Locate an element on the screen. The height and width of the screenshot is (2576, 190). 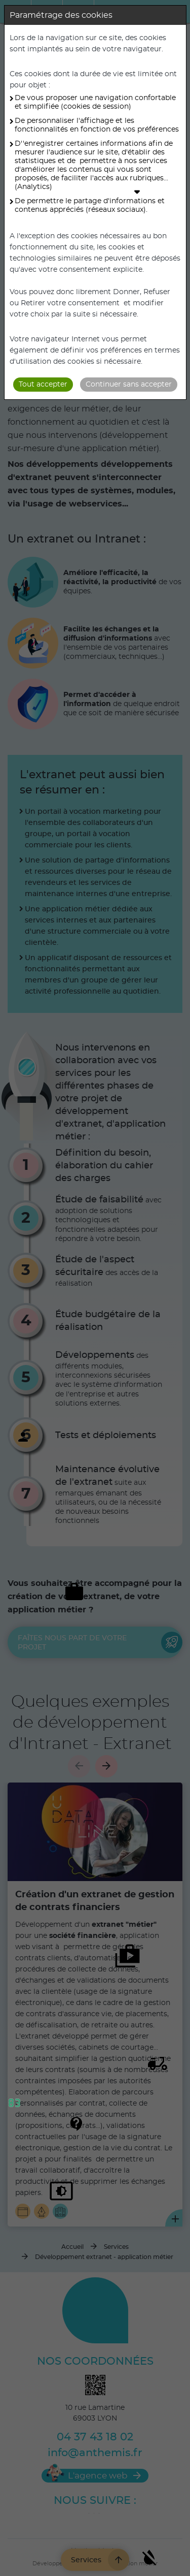
access purchased video content is located at coordinates (127, 1956).